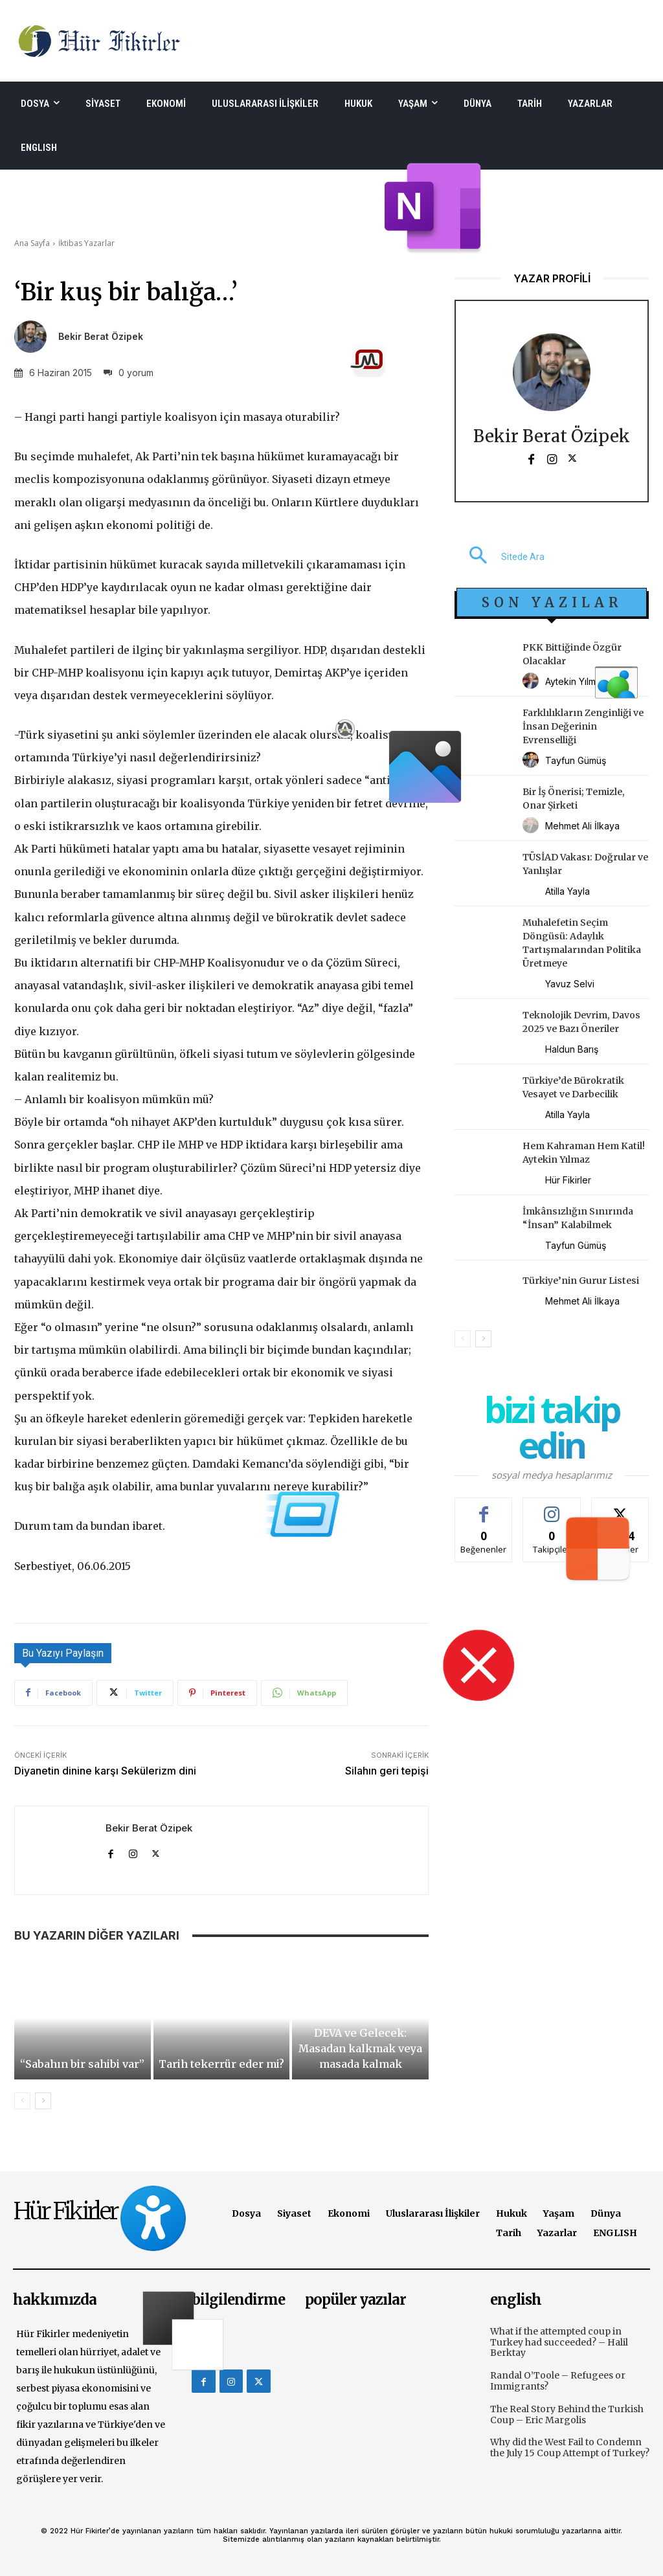 The width and height of the screenshot is (663, 2576). Describe the element at coordinates (478, 1665) in the screenshot. I see `OneDrive sync error or failure` at that location.